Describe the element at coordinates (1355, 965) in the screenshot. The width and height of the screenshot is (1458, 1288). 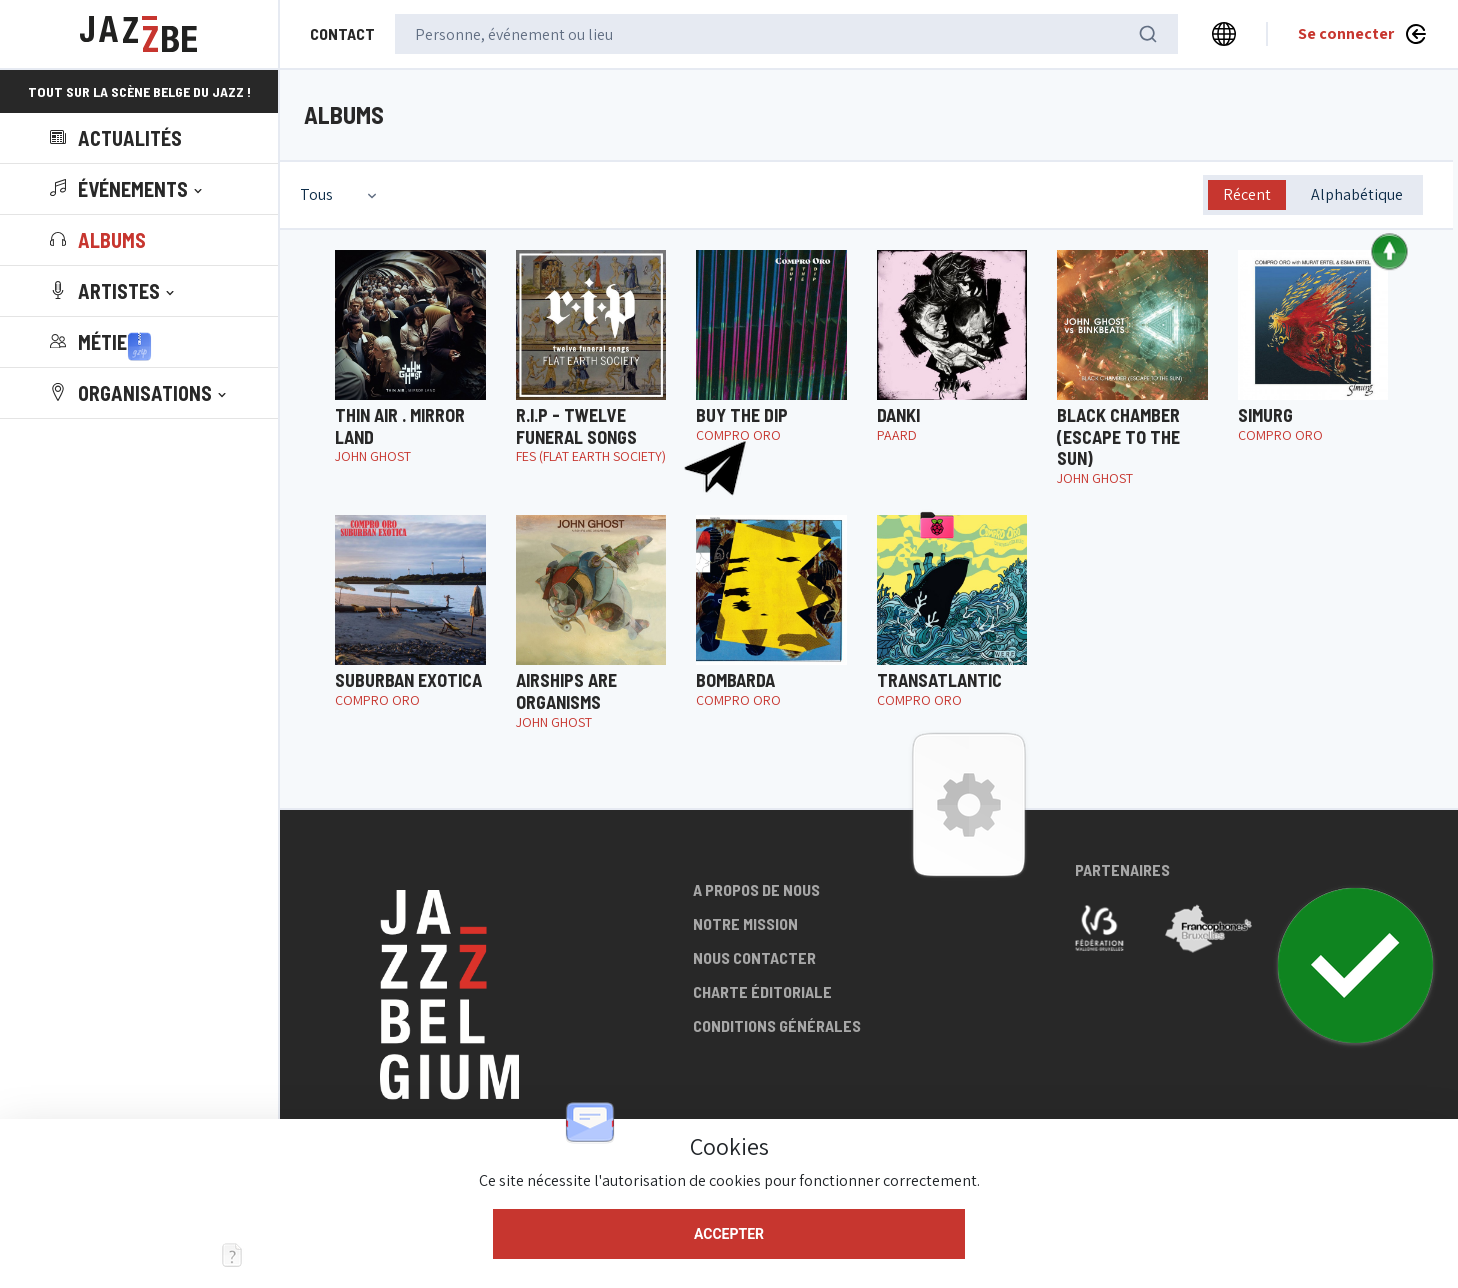
I see `confirm or accept an action` at that location.